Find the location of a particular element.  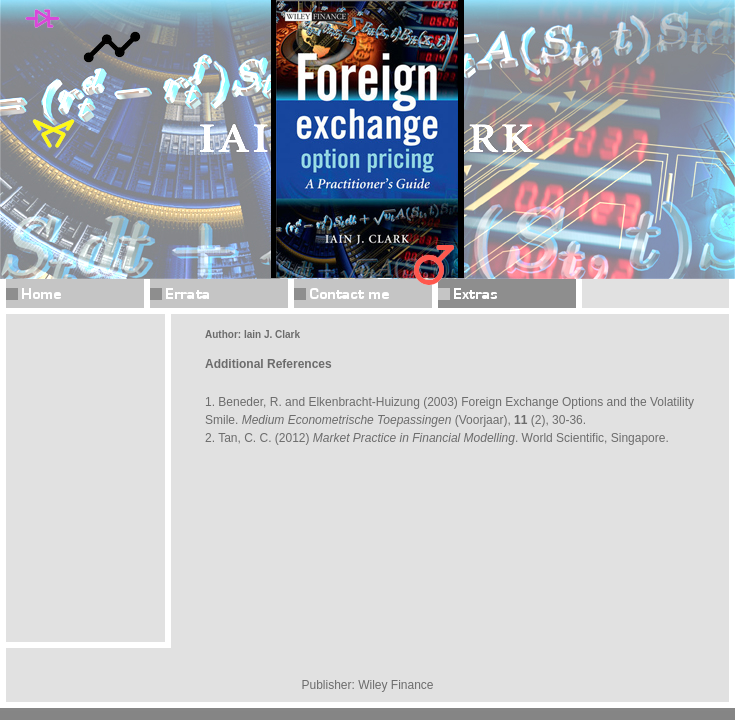

zener diode circuit component symbol is located at coordinates (42, 18).